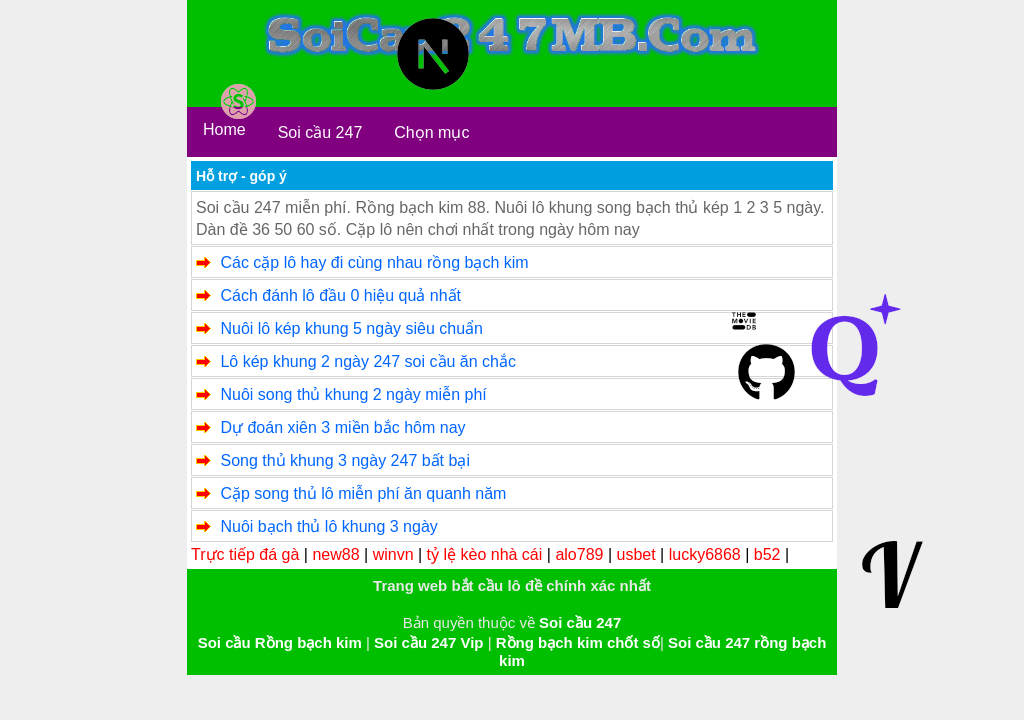 This screenshot has height=720, width=1024. I want to click on Next.js framework logo, so click(433, 54).